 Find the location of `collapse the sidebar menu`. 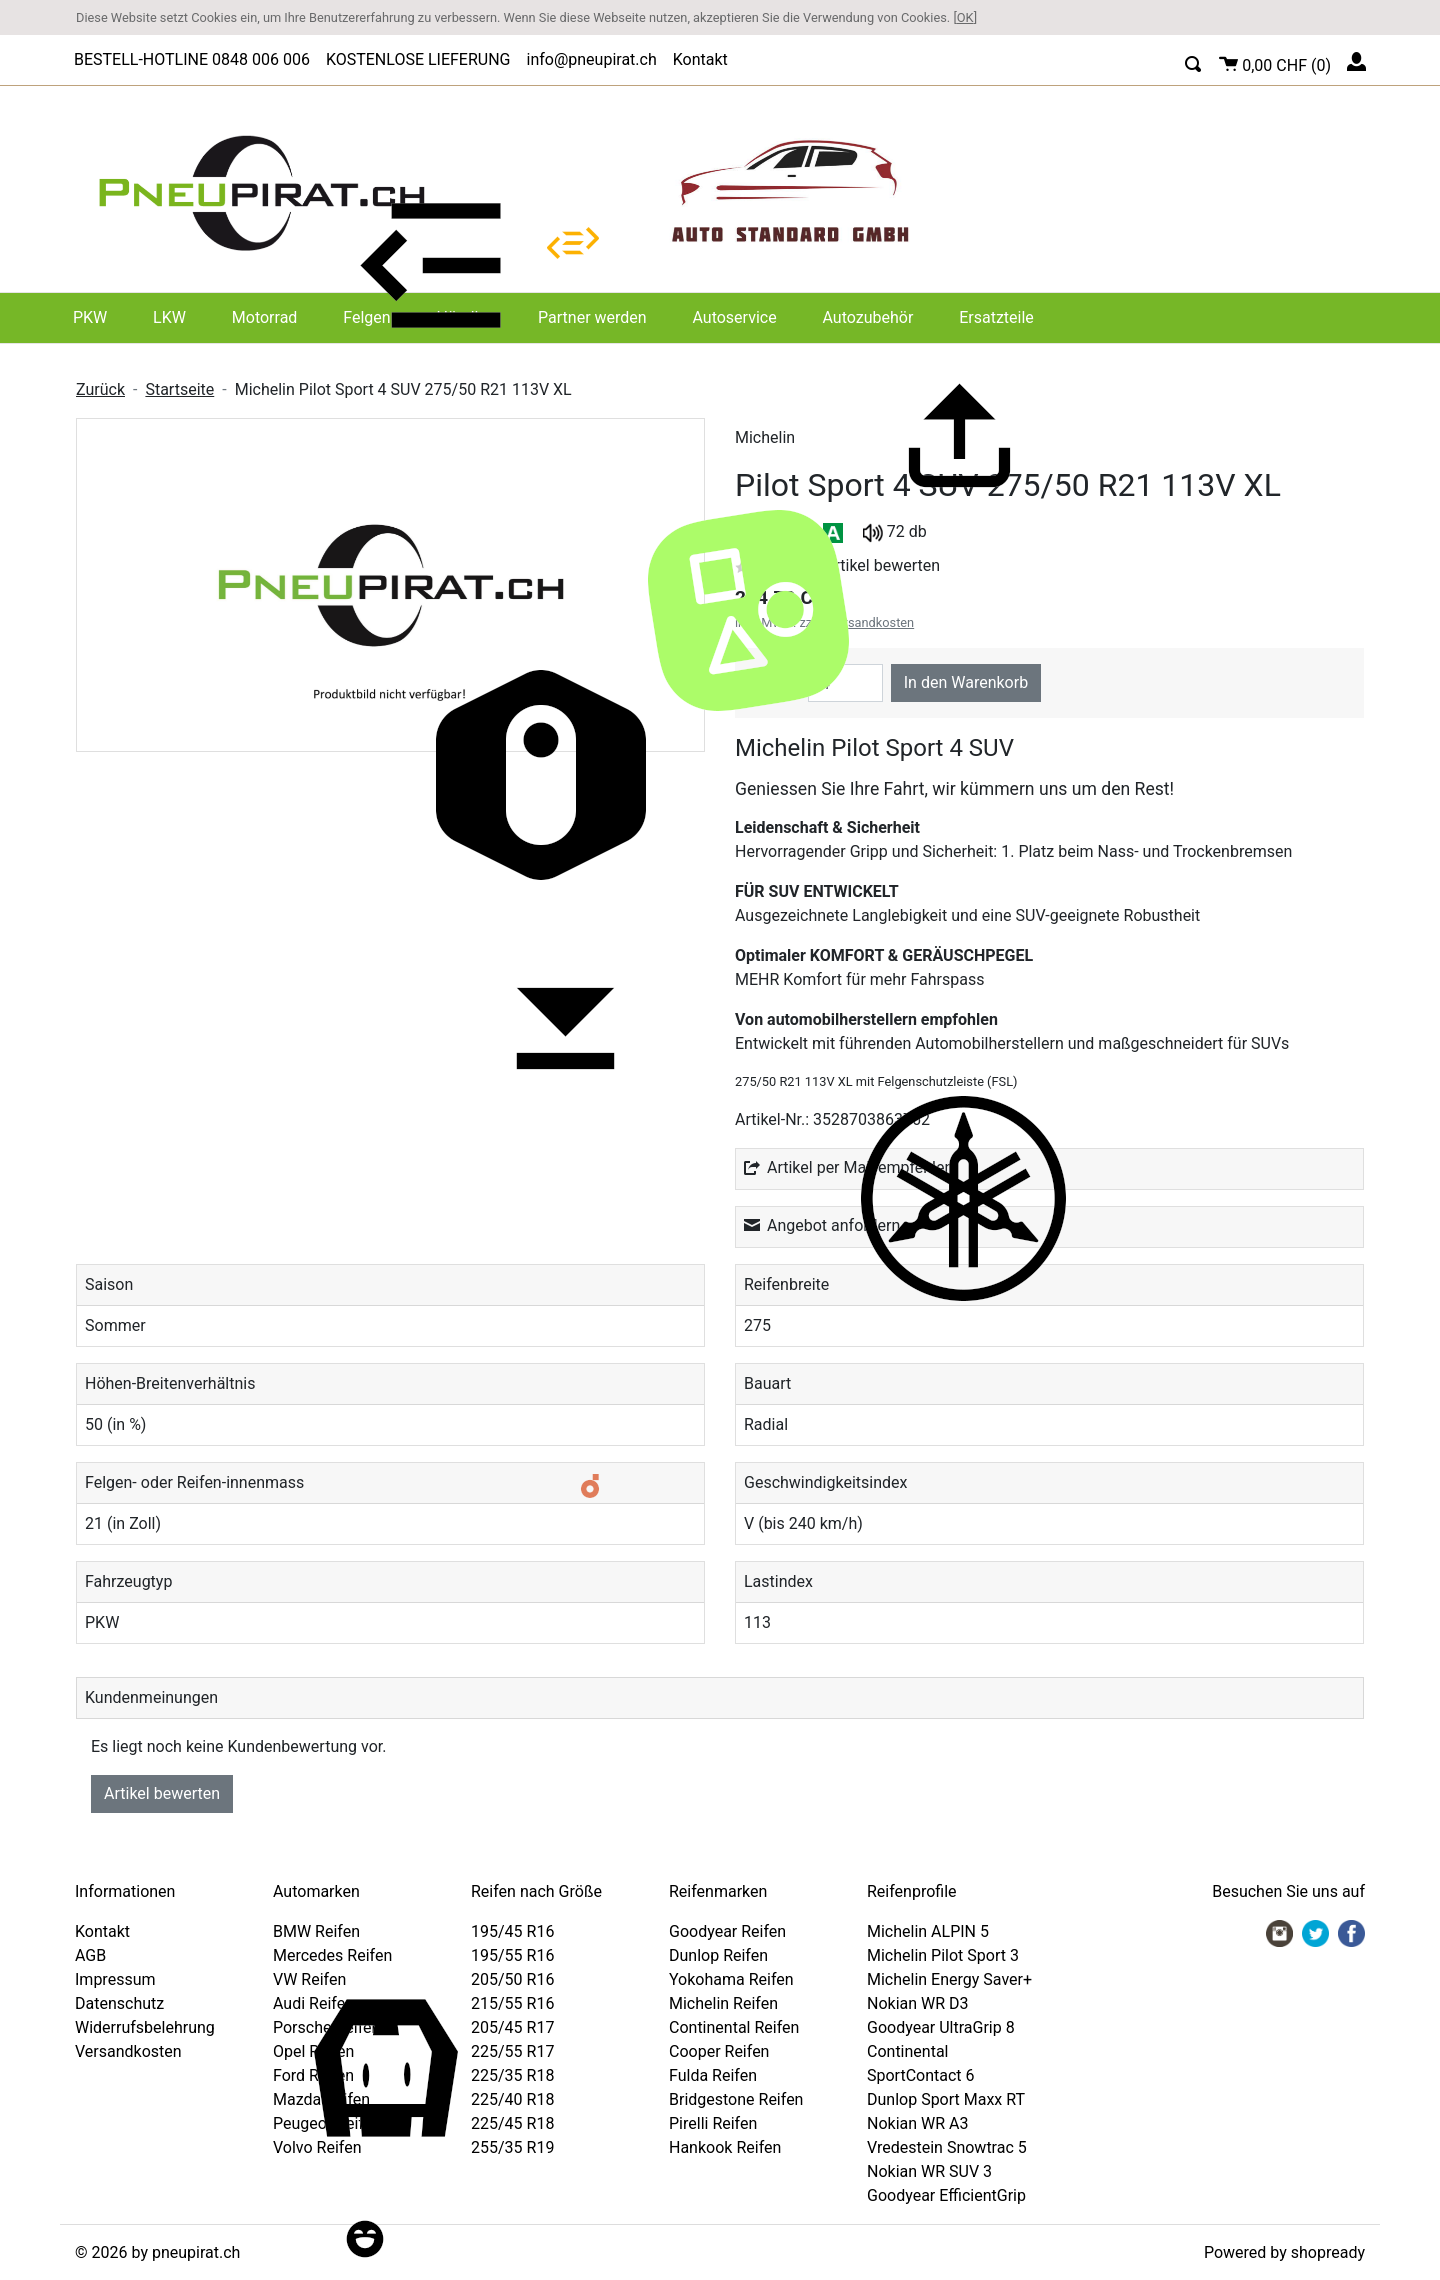

collapse the sidebar menu is located at coordinates (430, 265).